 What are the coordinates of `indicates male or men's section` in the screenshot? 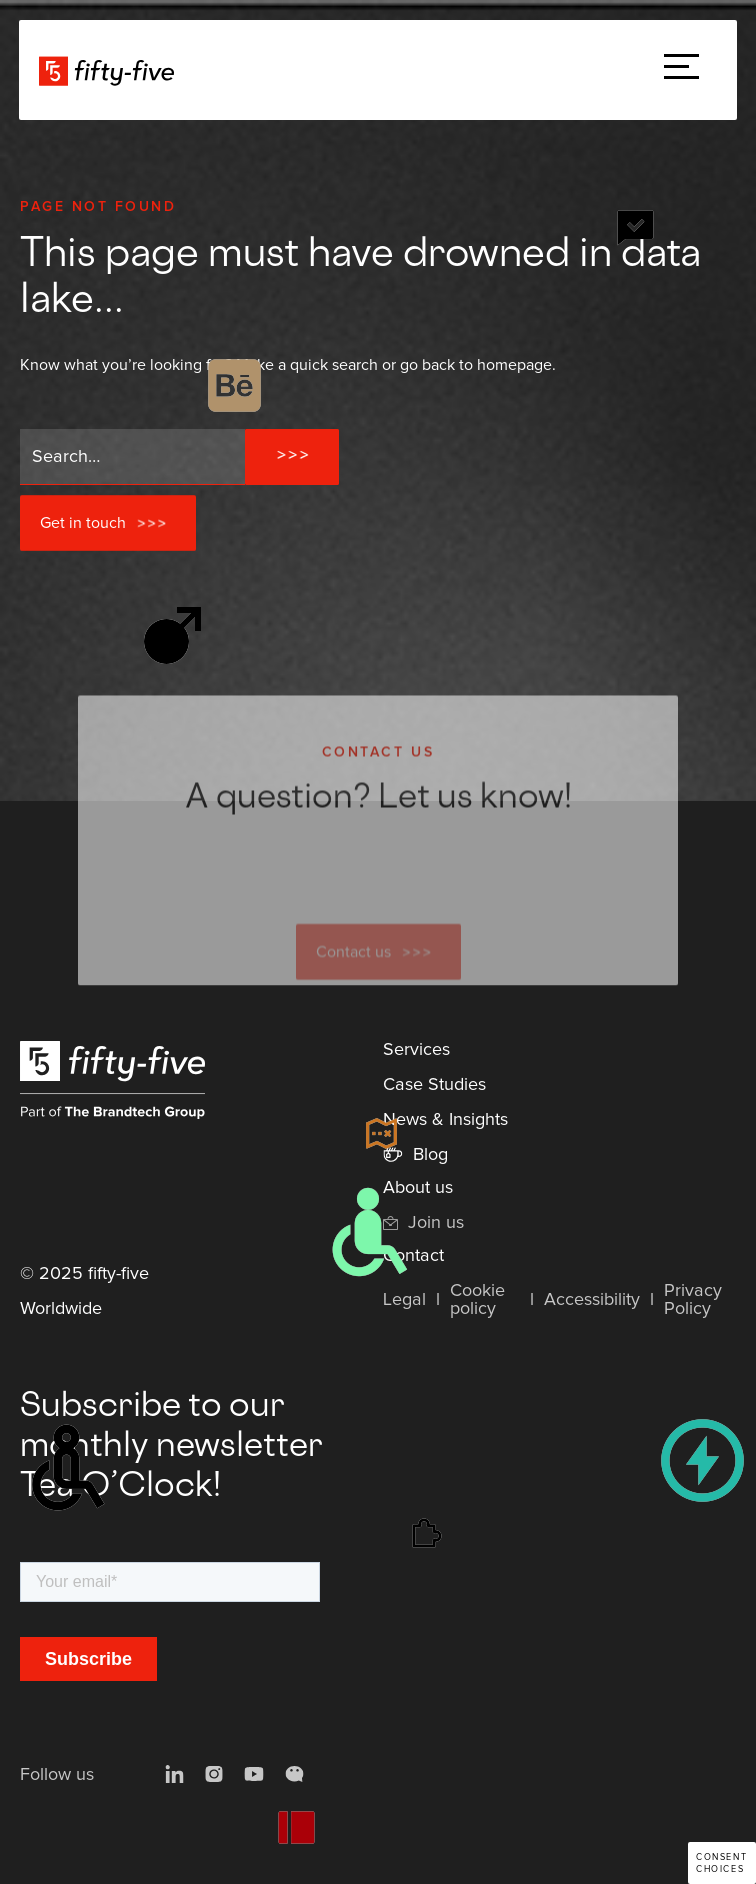 It's located at (171, 634).